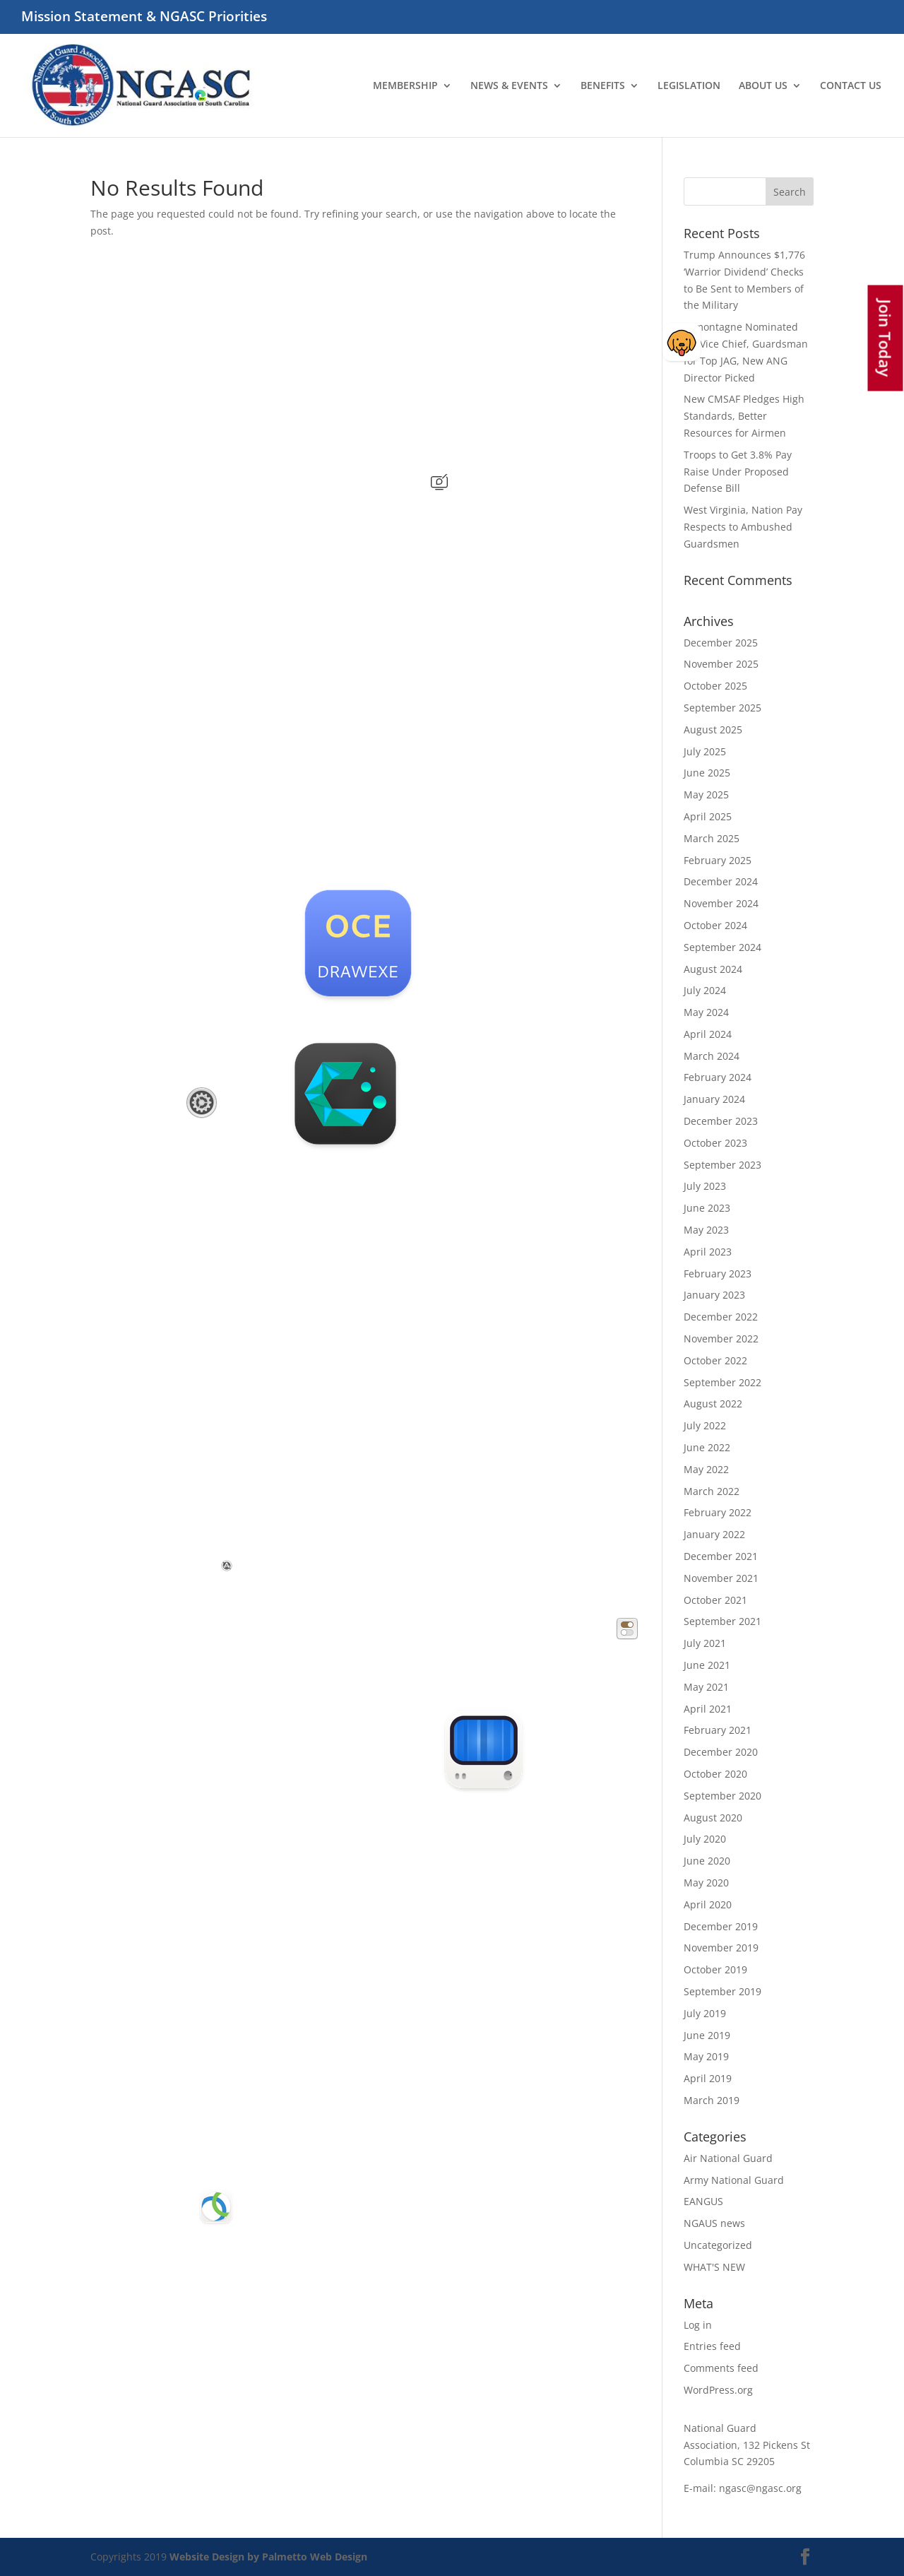 This screenshot has width=904, height=2576. Describe the element at coordinates (627, 1629) in the screenshot. I see `open unity tweak tool settings` at that location.